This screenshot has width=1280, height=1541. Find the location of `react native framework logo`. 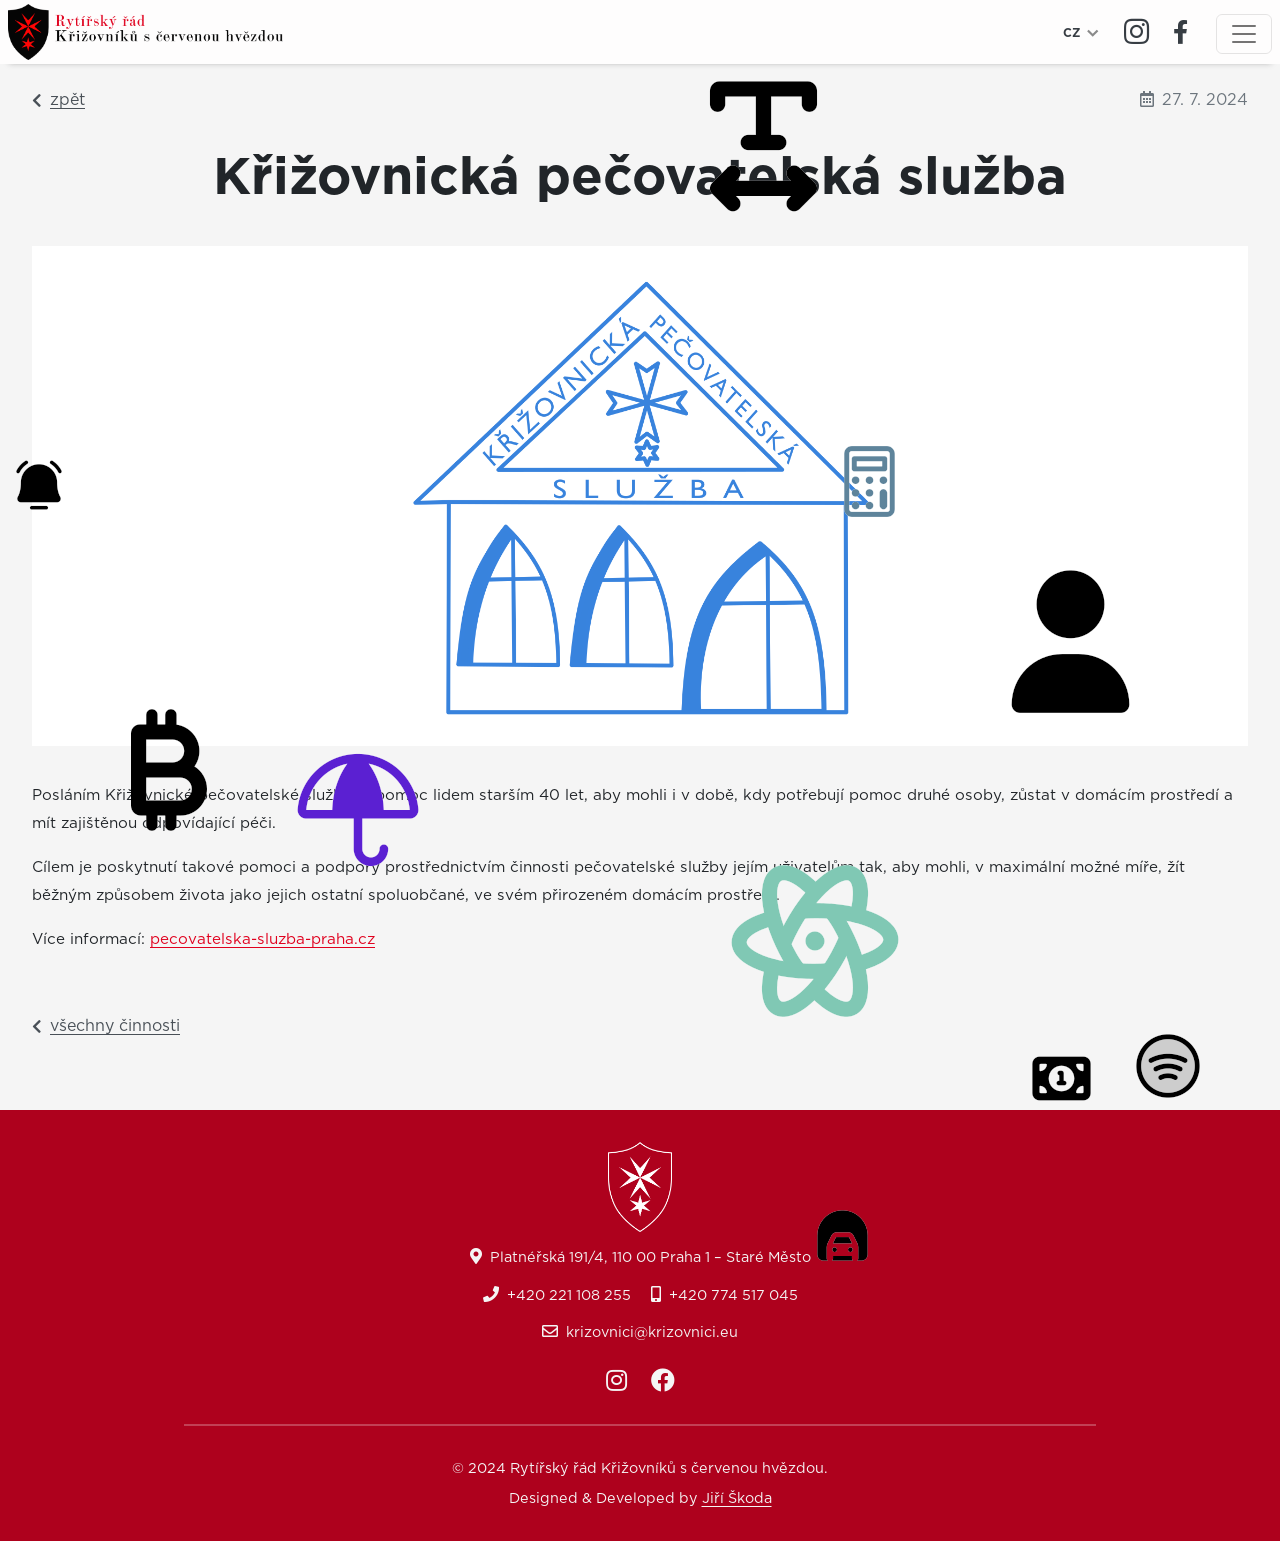

react native framework logo is located at coordinates (815, 941).